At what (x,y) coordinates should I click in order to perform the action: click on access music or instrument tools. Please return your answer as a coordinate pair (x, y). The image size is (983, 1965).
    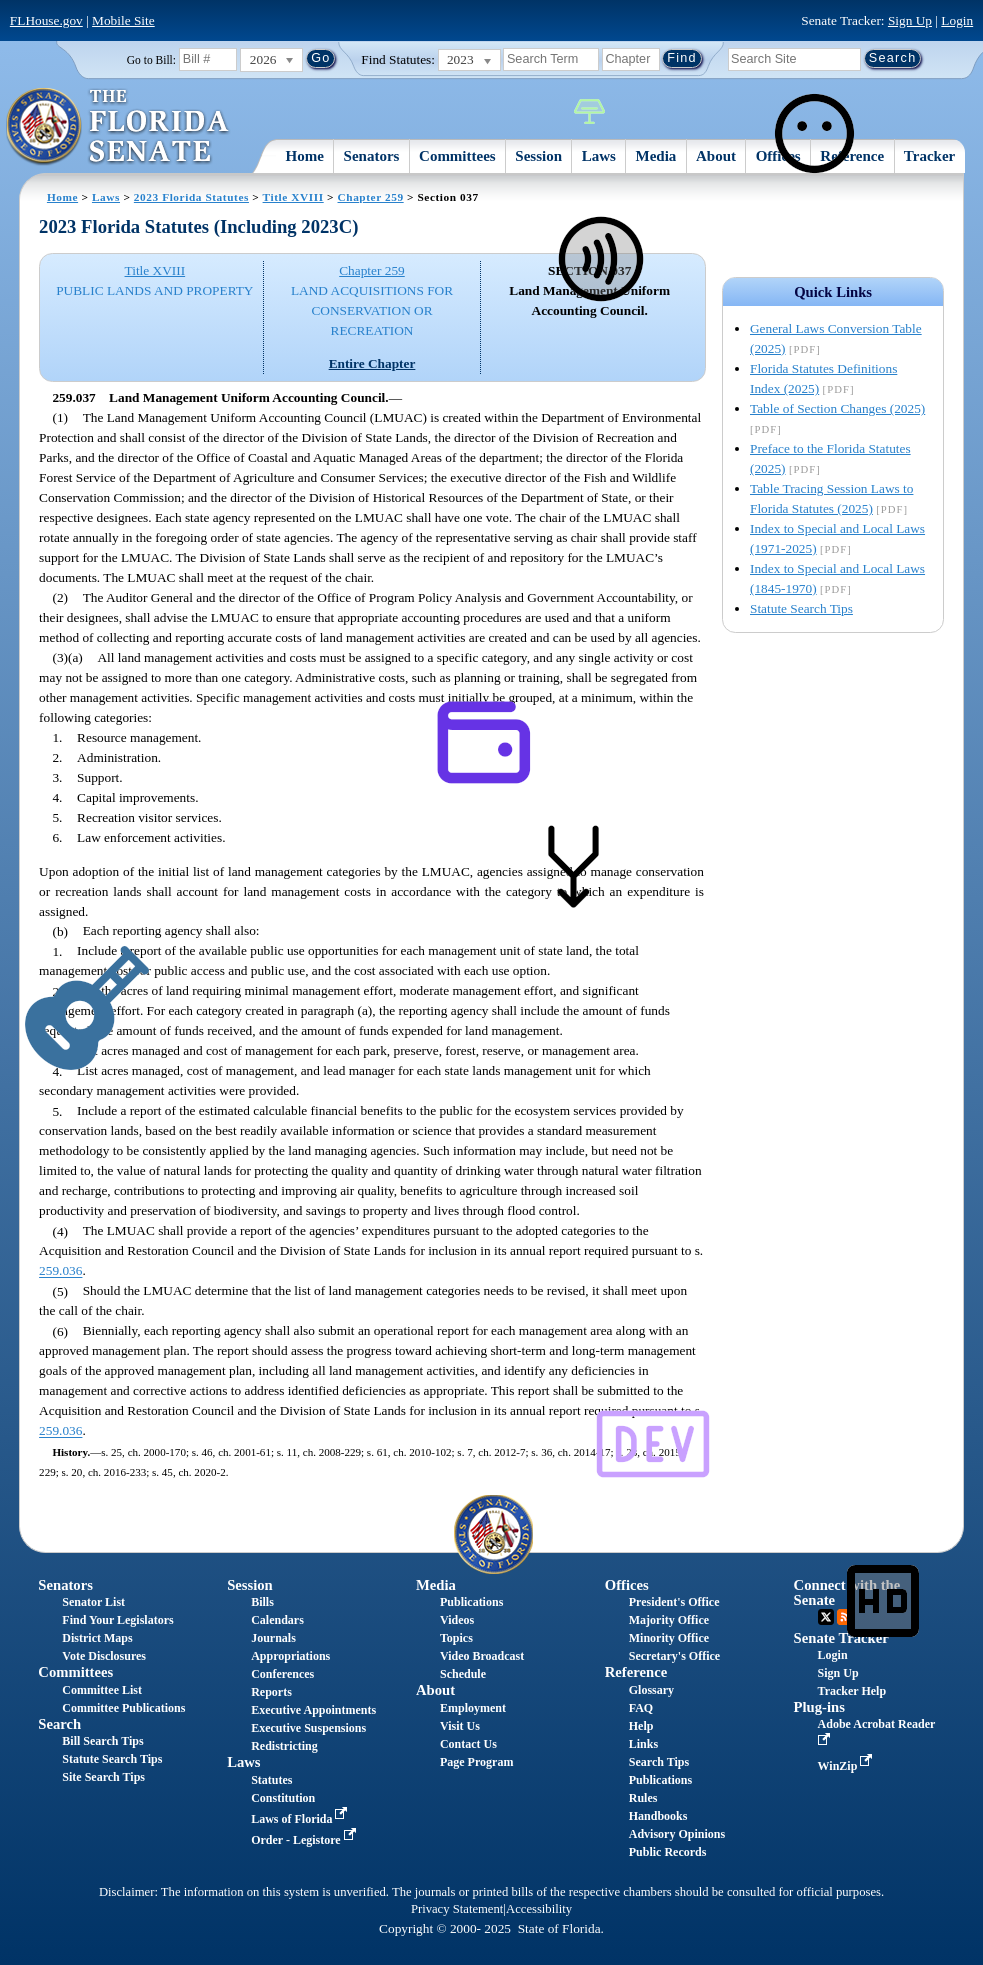
    Looking at the image, I should click on (86, 1009).